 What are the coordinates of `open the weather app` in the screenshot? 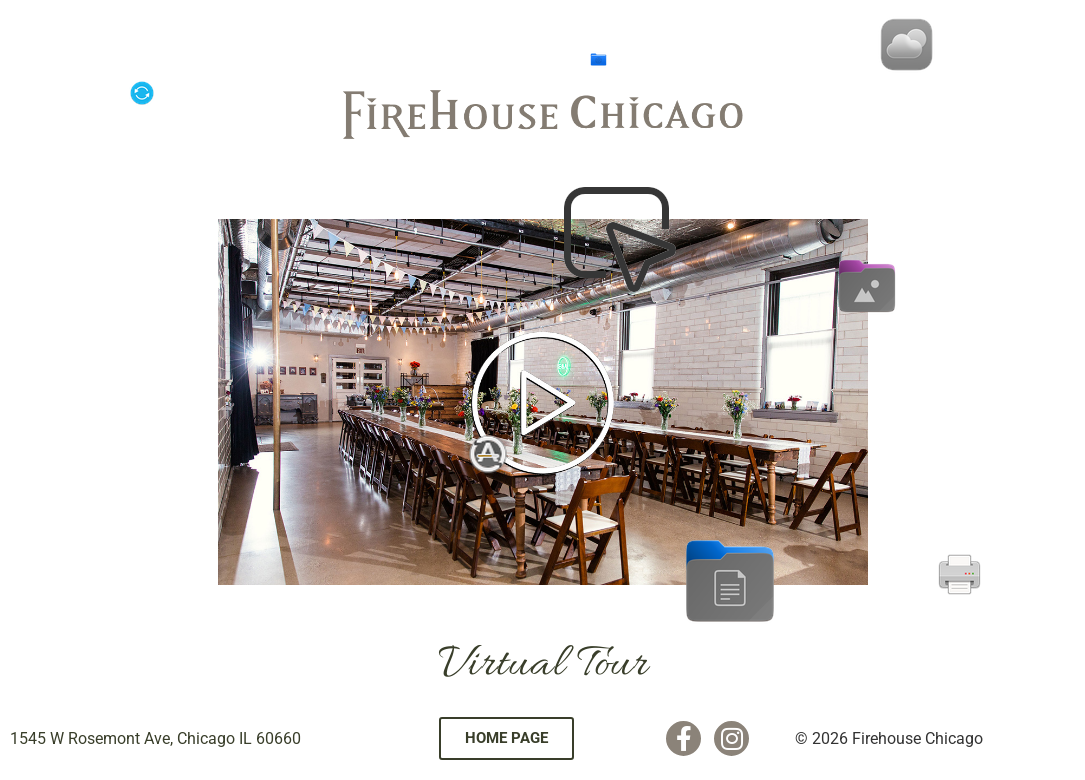 It's located at (906, 44).